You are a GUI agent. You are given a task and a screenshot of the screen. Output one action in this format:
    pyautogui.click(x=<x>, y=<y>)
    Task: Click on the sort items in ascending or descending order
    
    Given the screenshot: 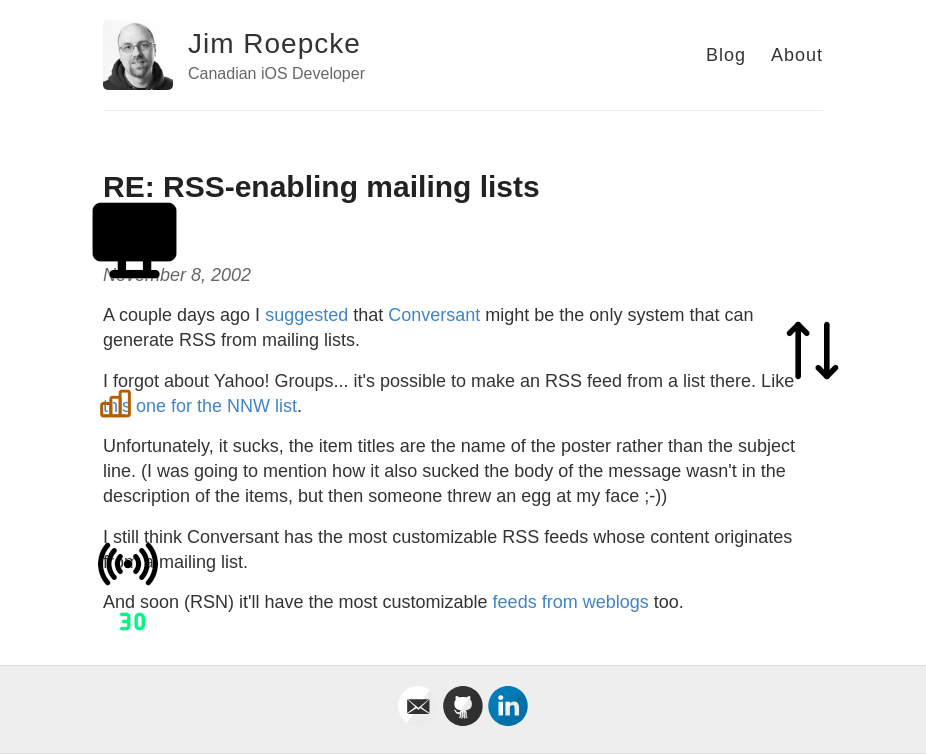 What is the action you would take?
    pyautogui.click(x=812, y=350)
    